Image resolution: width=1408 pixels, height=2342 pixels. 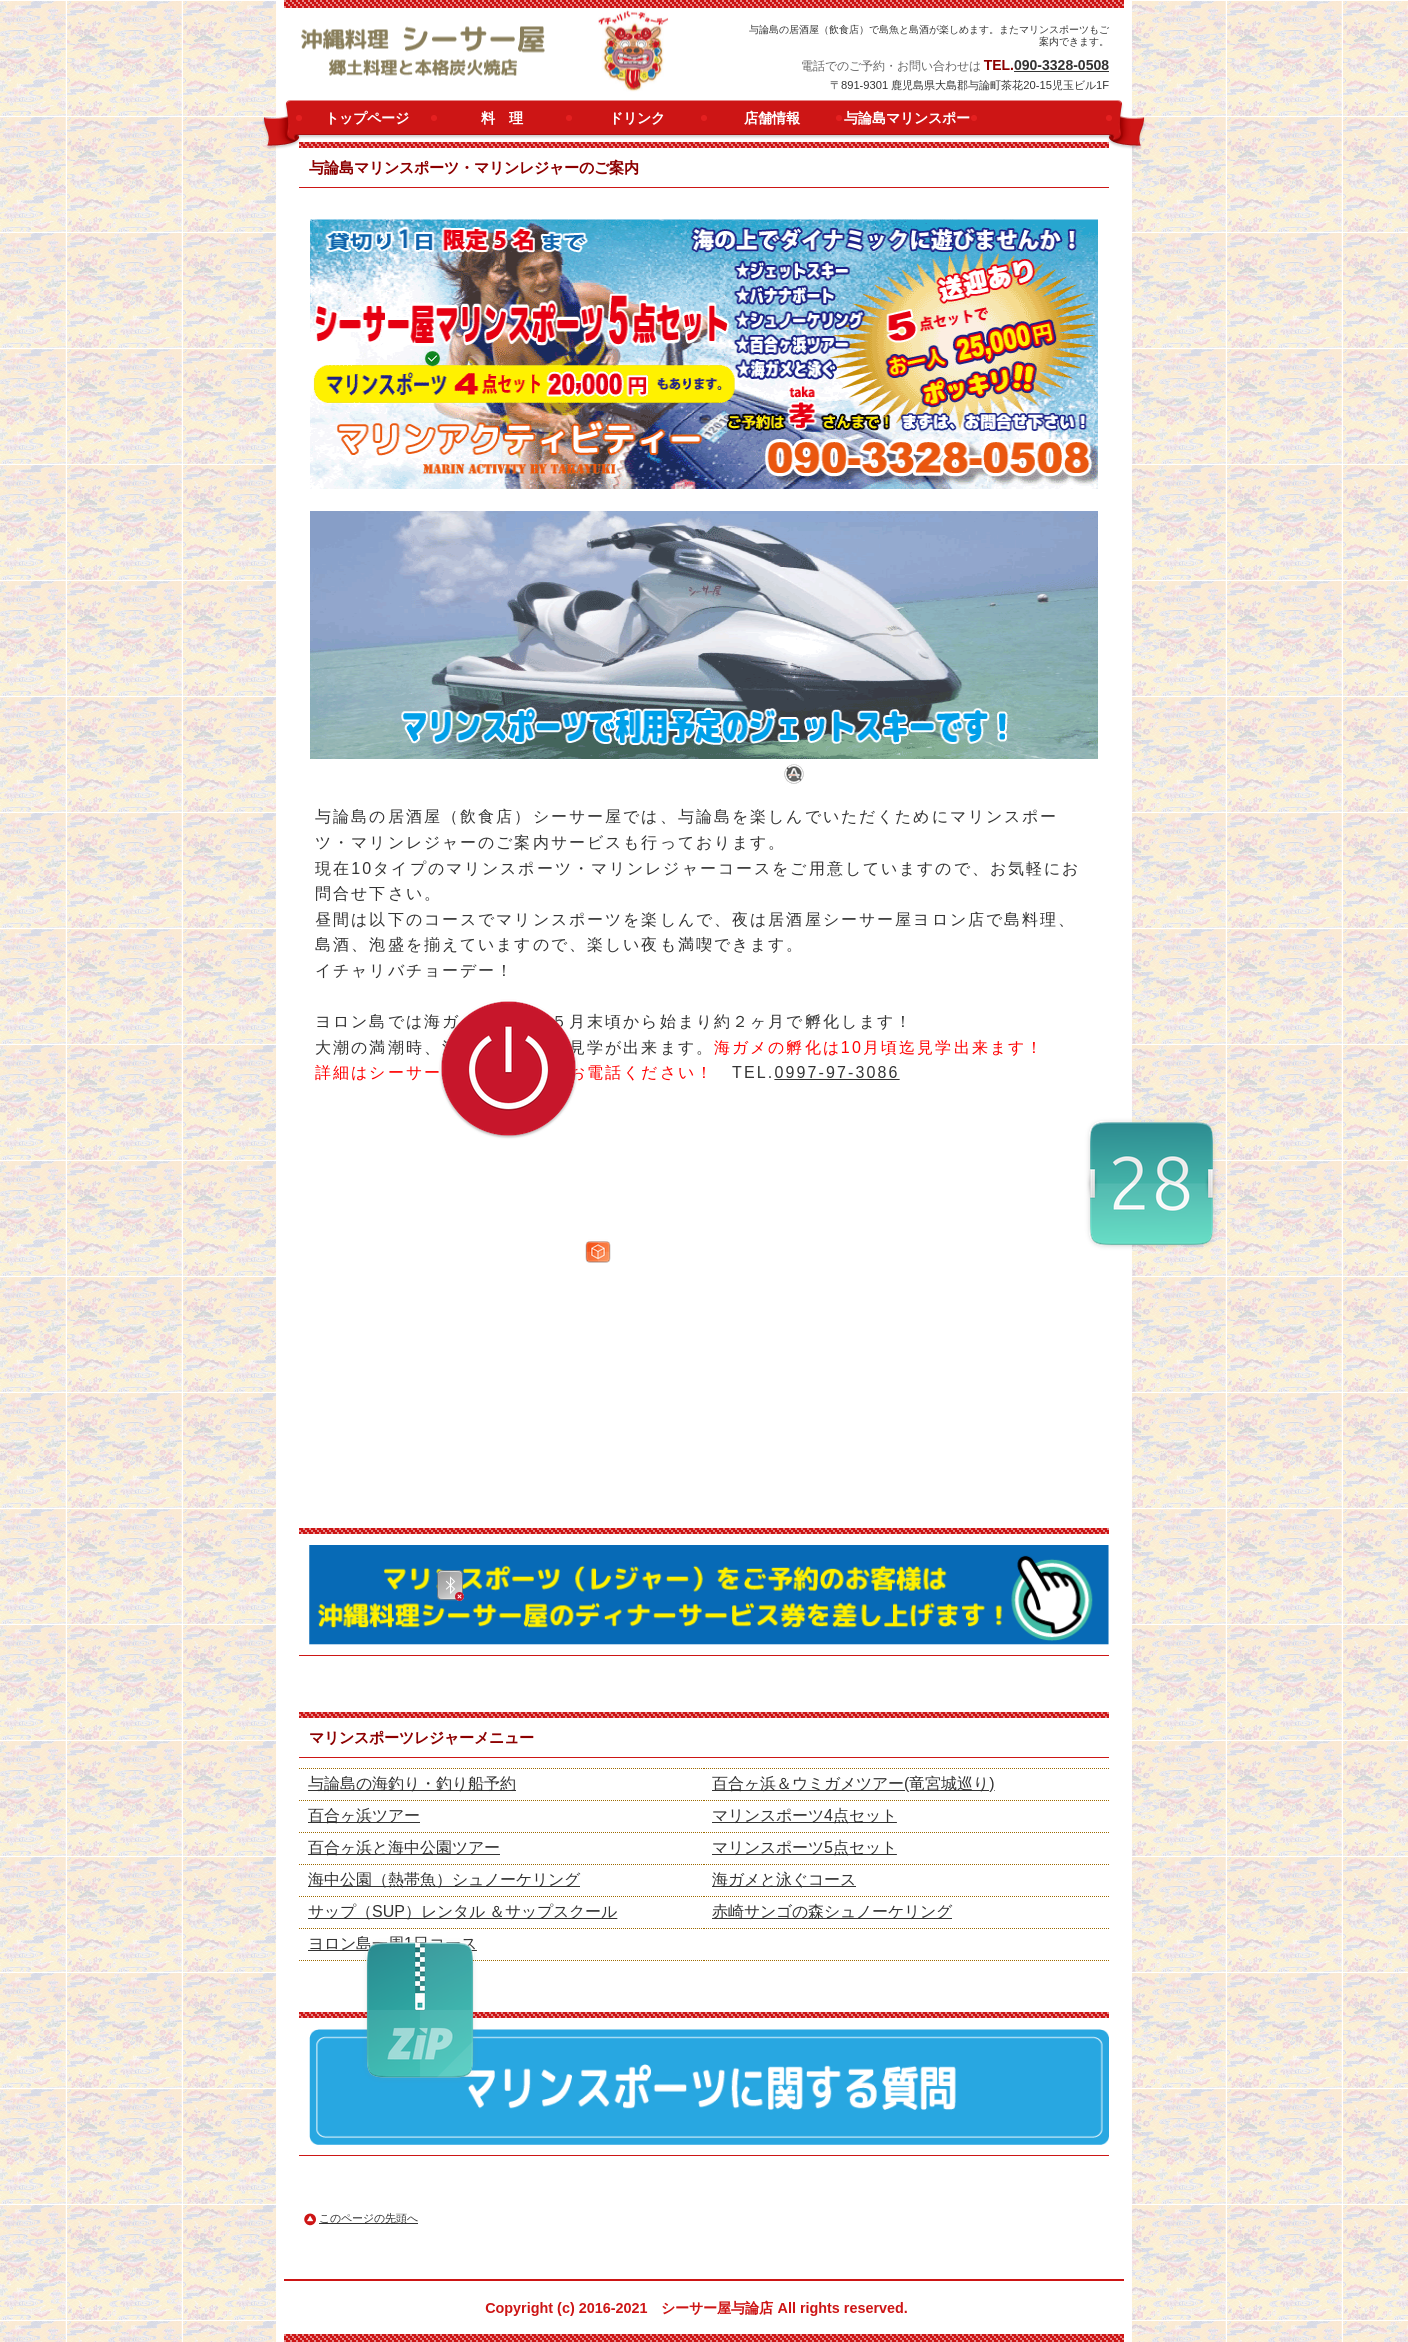 What do you see at coordinates (598, 1251) in the screenshot?
I see `a binary STL 3D model file` at bounding box center [598, 1251].